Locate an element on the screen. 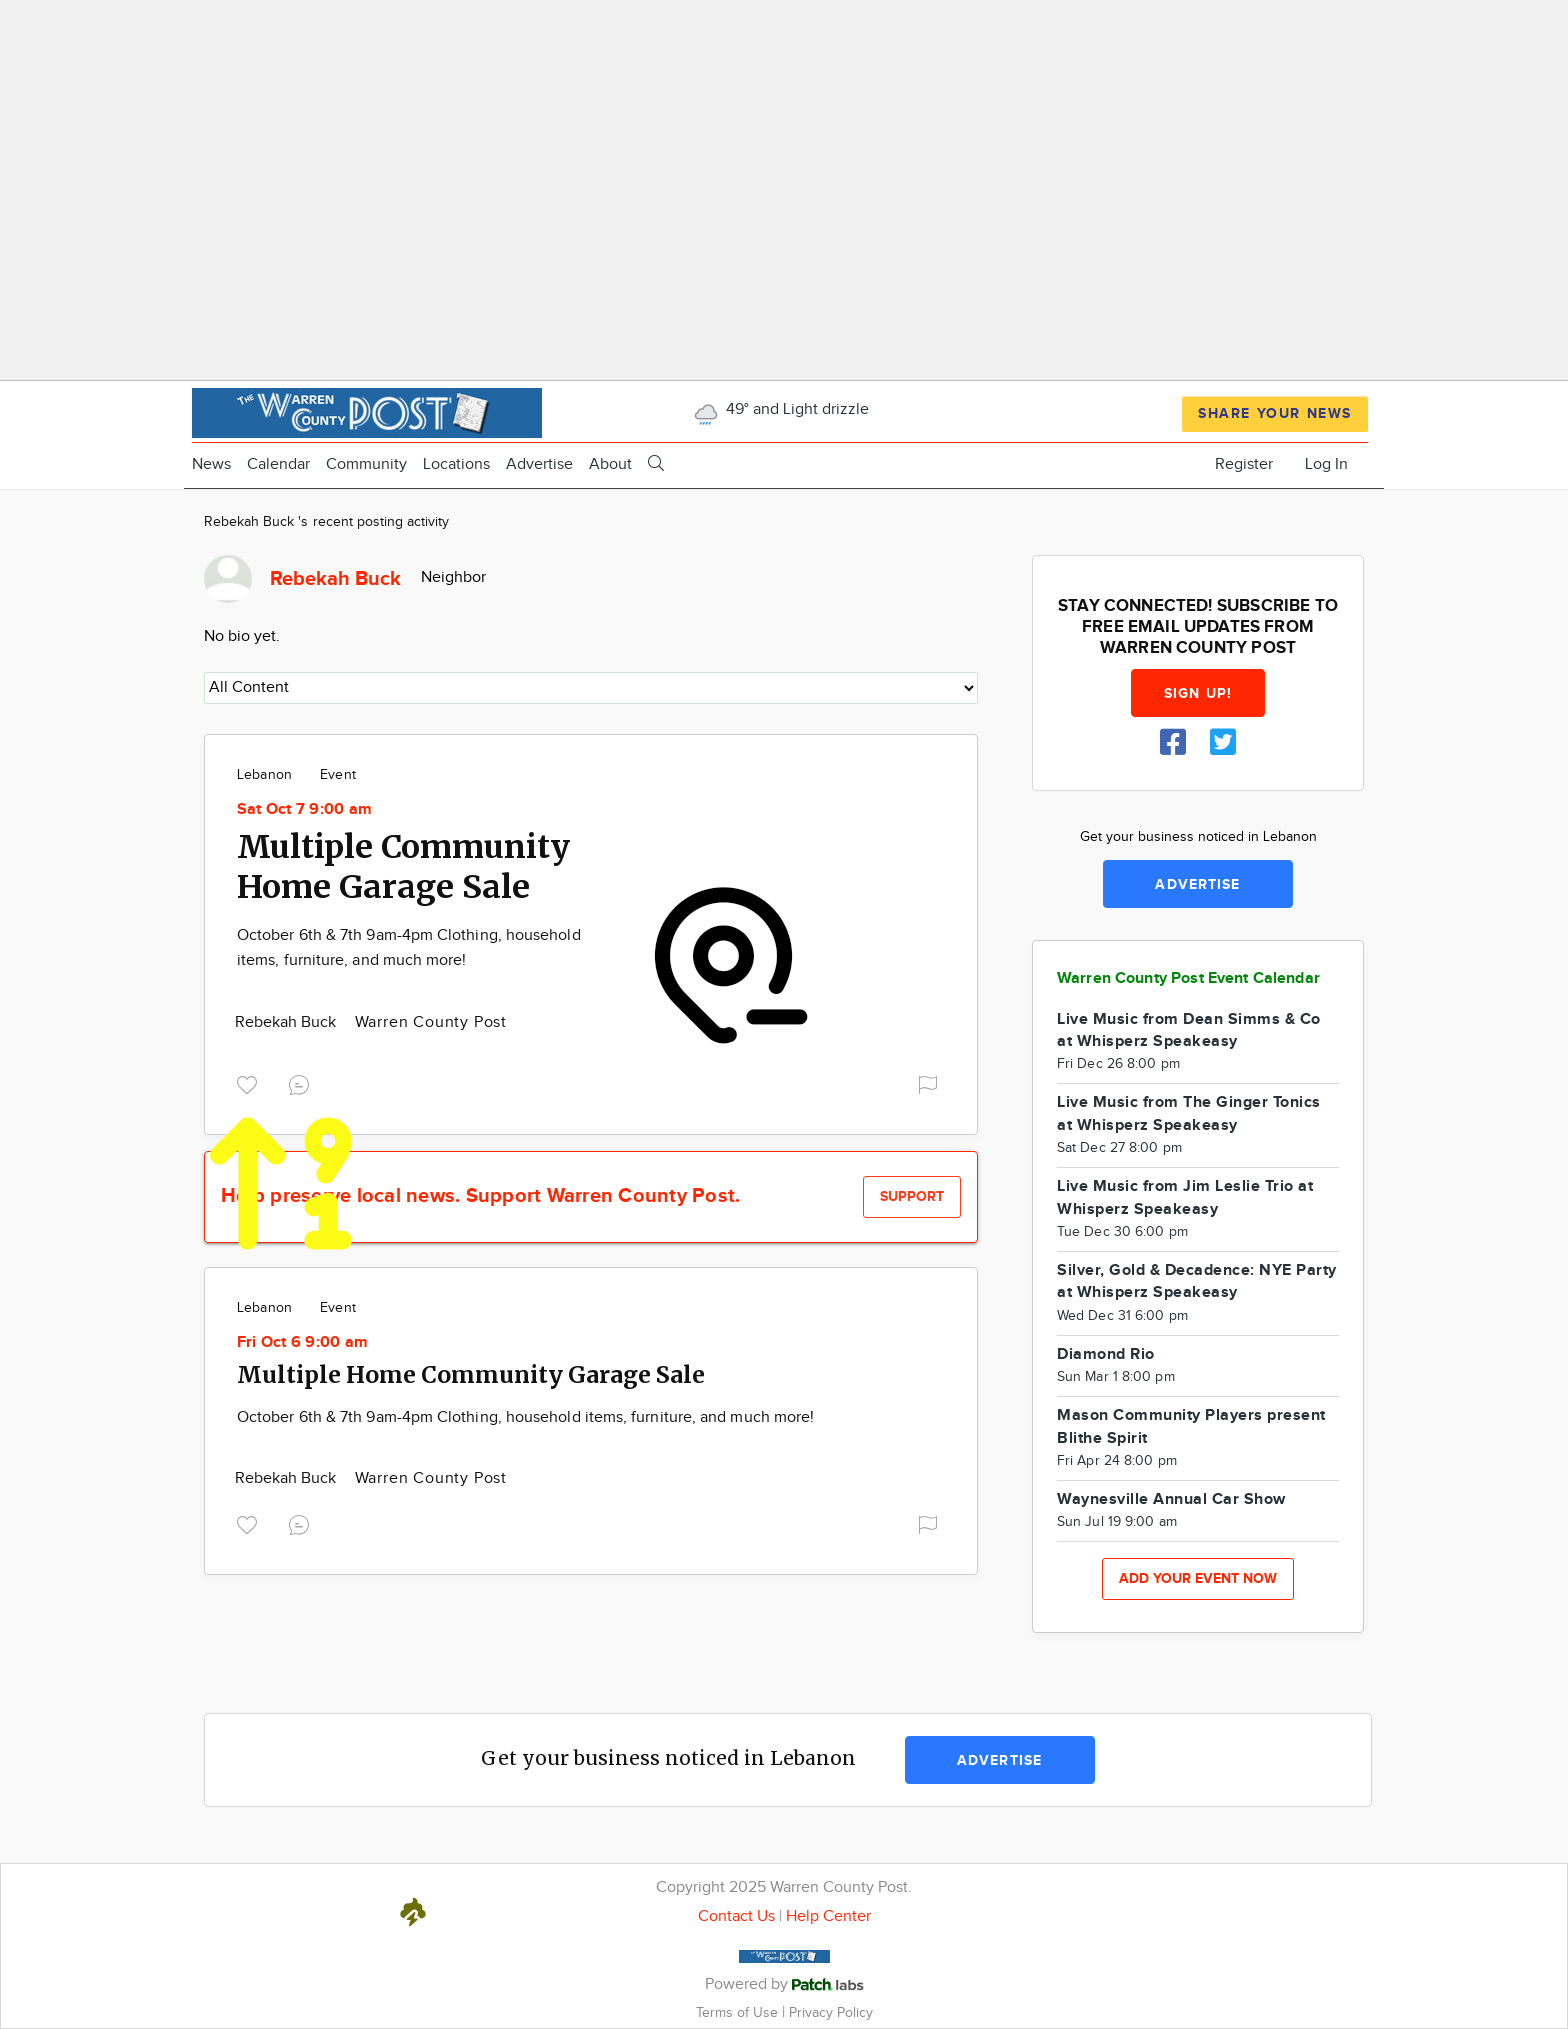 Image resolution: width=1568 pixels, height=2029 pixels. sort numbers in descending order (9 to 1) is located at coordinates (285, 1183).